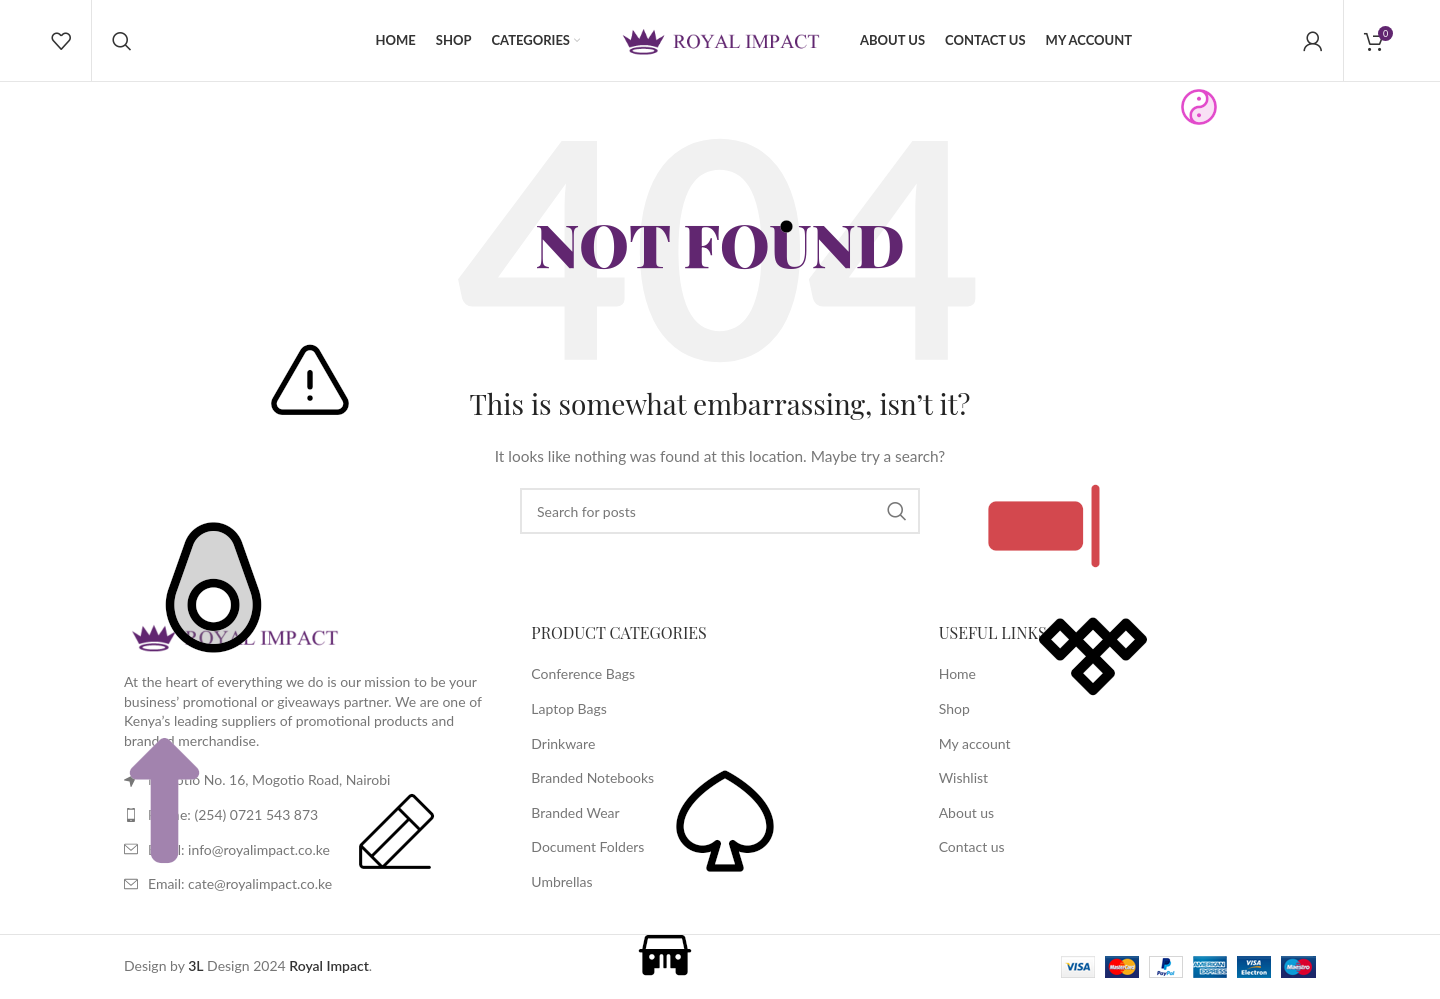  What do you see at coordinates (1093, 653) in the screenshot?
I see `open Tidal music streaming app` at bounding box center [1093, 653].